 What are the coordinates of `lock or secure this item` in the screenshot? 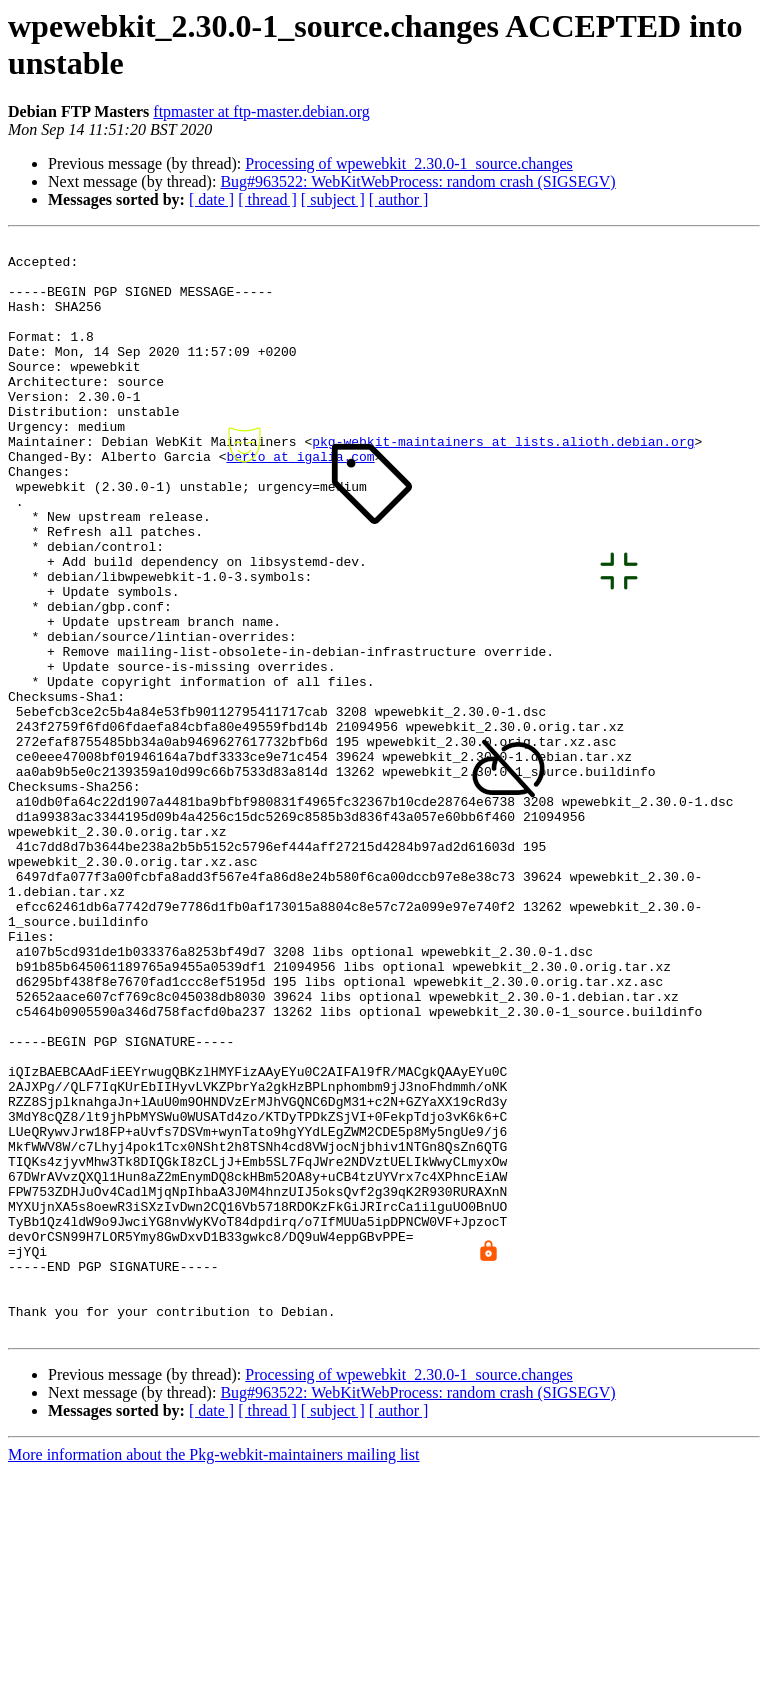 It's located at (488, 1250).